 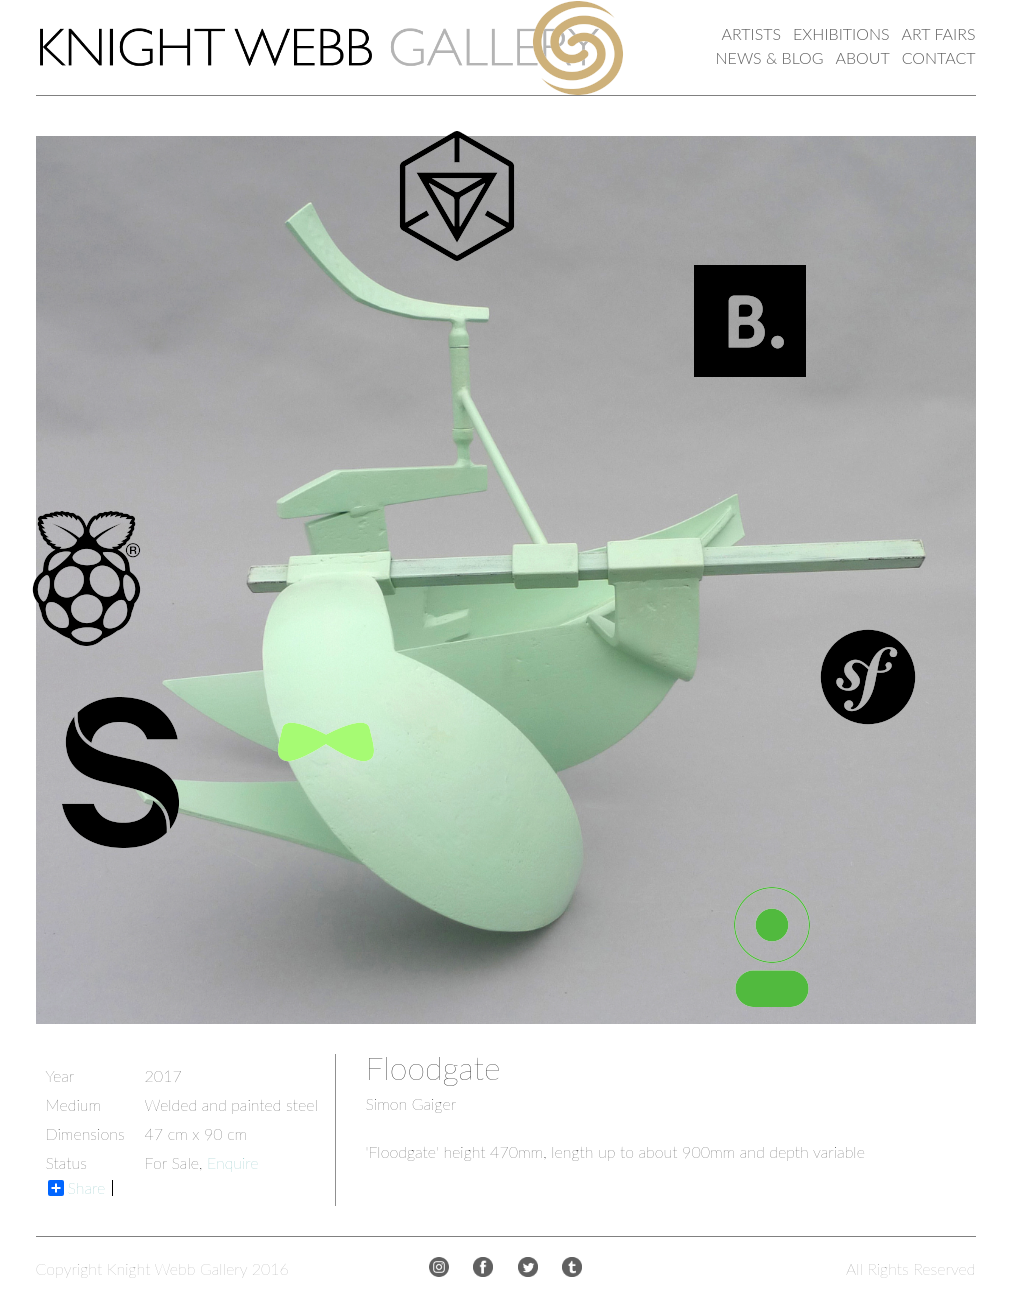 What do you see at coordinates (457, 196) in the screenshot?
I see `open the Ingress app` at bounding box center [457, 196].